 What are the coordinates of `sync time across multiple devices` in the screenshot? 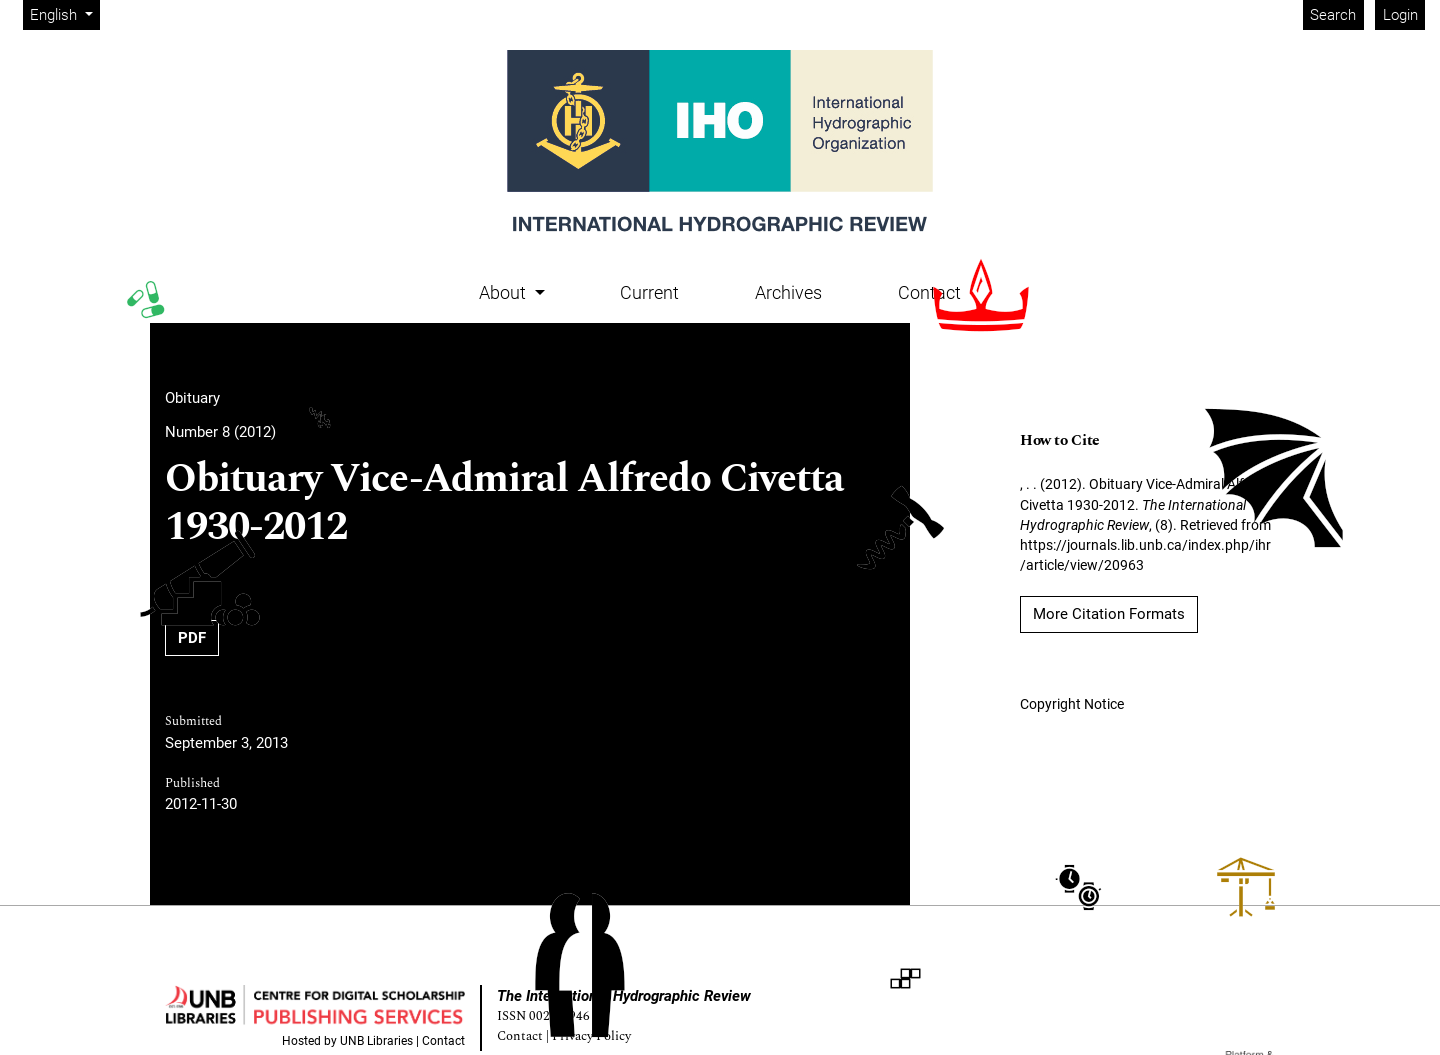 It's located at (1078, 887).